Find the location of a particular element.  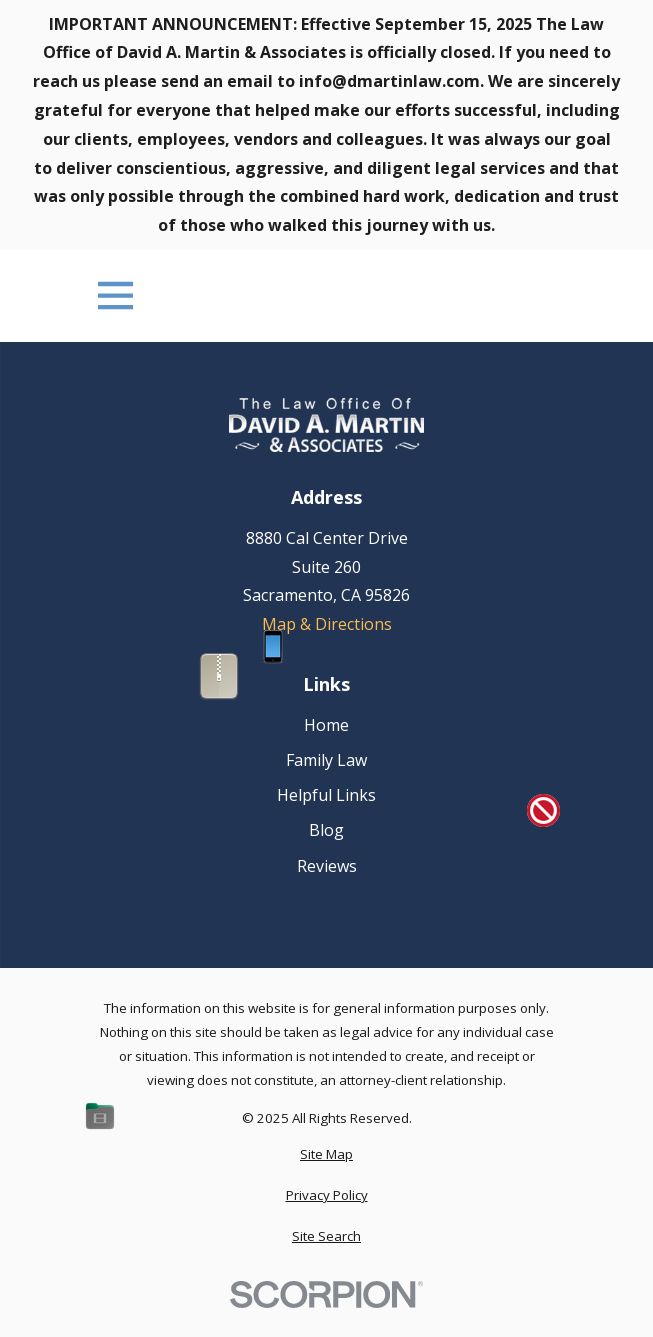

open your videos folder is located at coordinates (100, 1116).